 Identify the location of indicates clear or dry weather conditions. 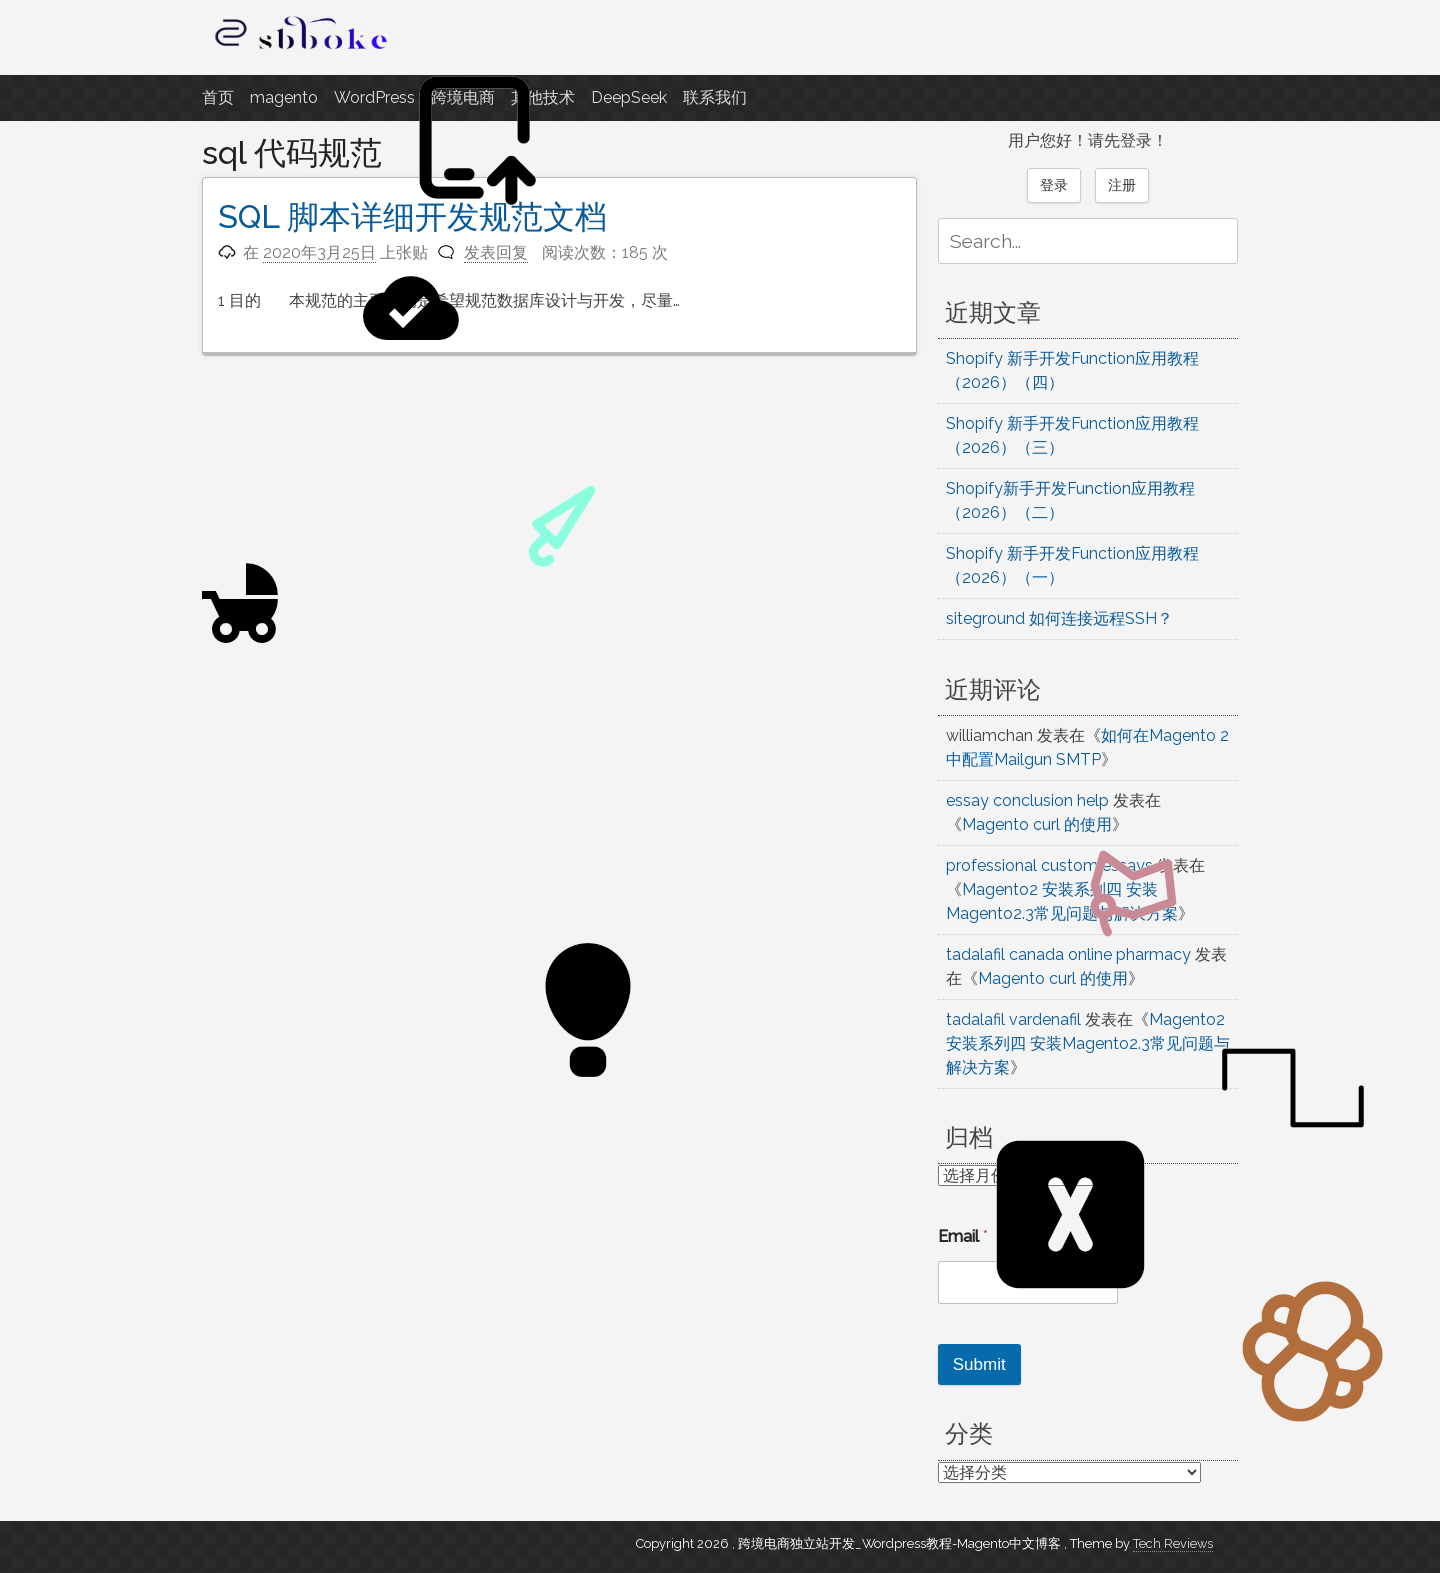
(562, 524).